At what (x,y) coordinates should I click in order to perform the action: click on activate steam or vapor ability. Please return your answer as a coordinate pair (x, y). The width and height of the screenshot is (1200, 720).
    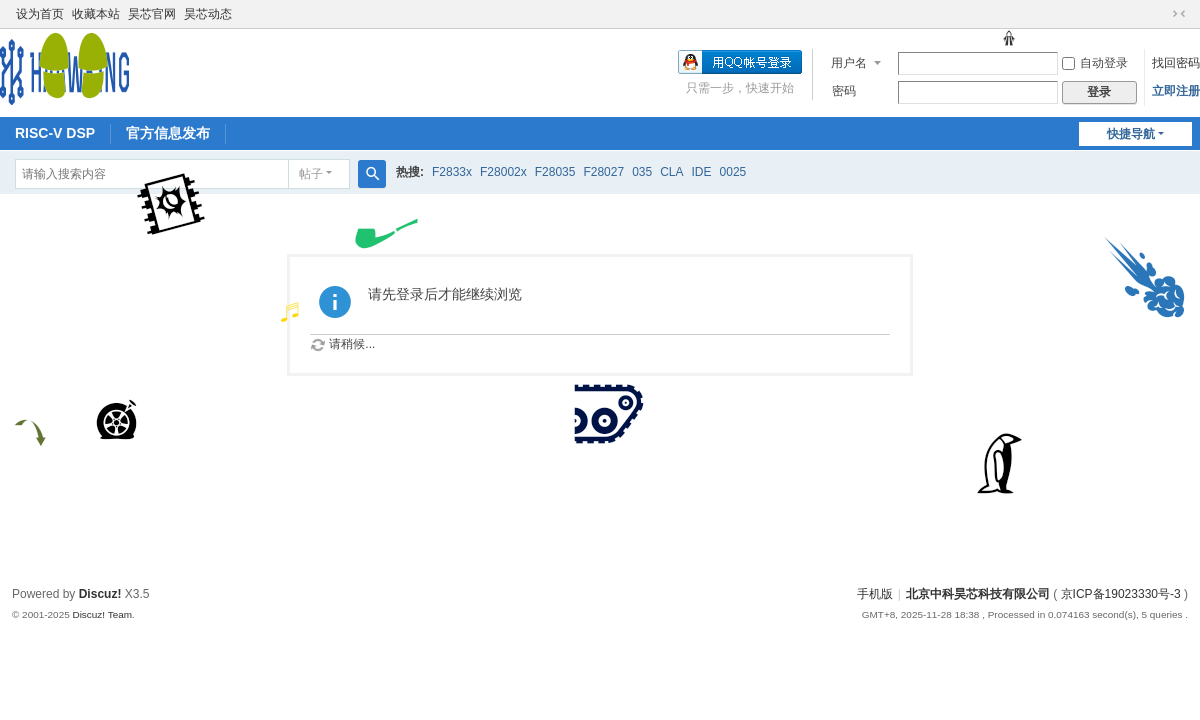
    Looking at the image, I should click on (1144, 277).